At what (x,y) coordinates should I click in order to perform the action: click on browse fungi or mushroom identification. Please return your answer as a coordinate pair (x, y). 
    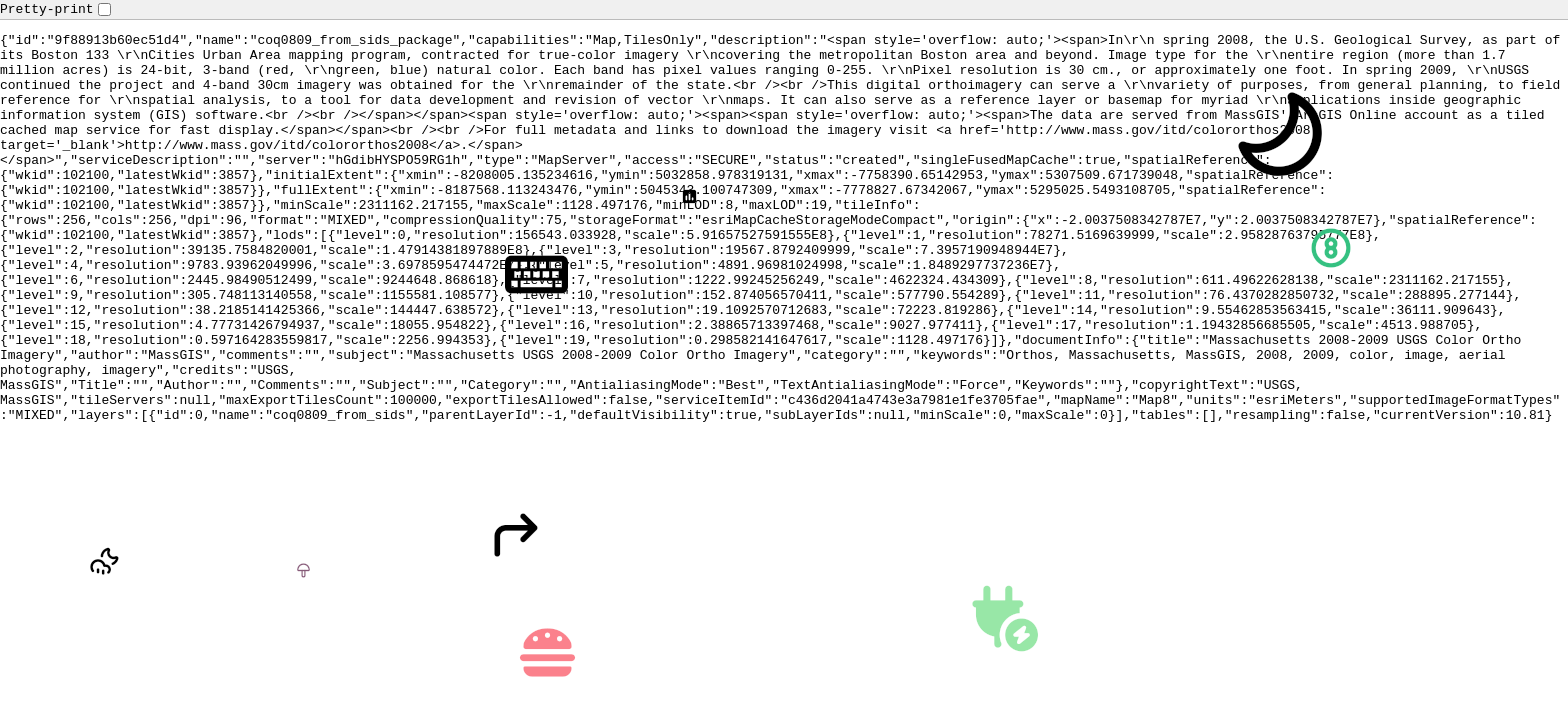
    Looking at the image, I should click on (303, 570).